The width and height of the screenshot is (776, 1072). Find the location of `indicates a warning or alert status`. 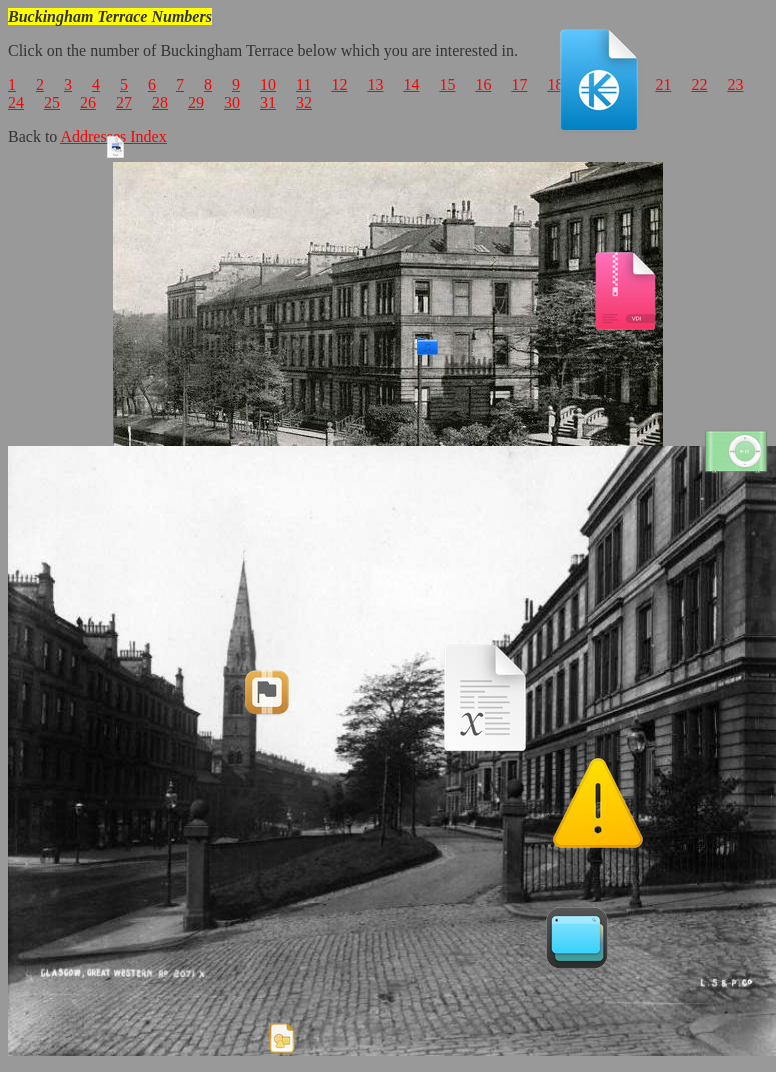

indicates a warning or alert status is located at coordinates (598, 803).